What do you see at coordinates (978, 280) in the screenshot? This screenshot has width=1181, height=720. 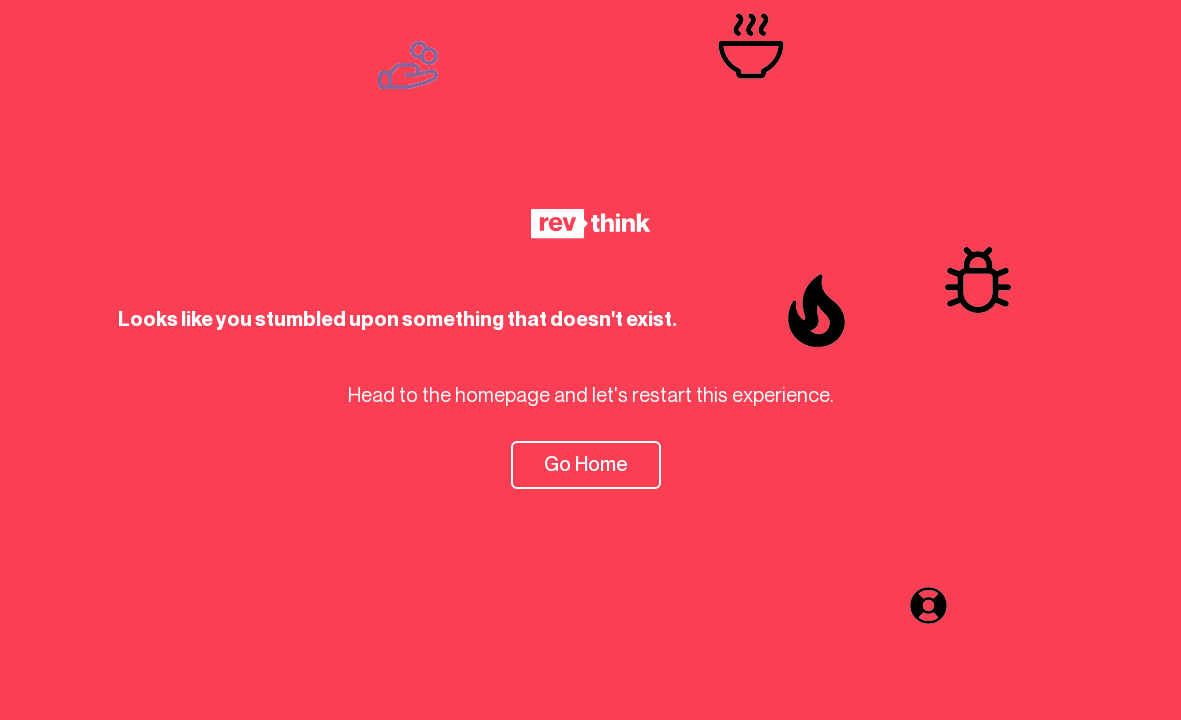 I see `report a bug or issue` at bounding box center [978, 280].